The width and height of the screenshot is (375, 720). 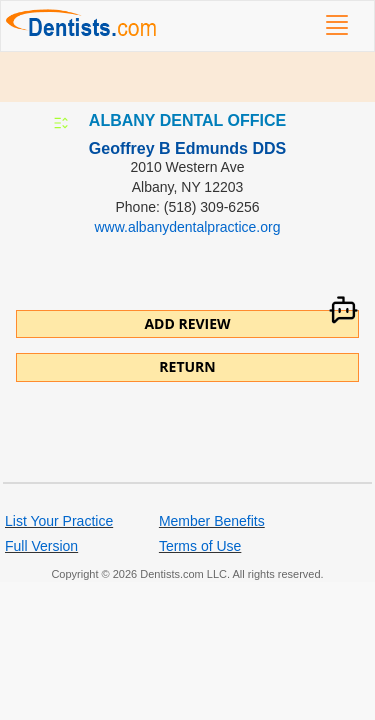 What do you see at coordinates (343, 310) in the screenshot?
I see `open chat with AI assistant` at bounding box center [343, 310].